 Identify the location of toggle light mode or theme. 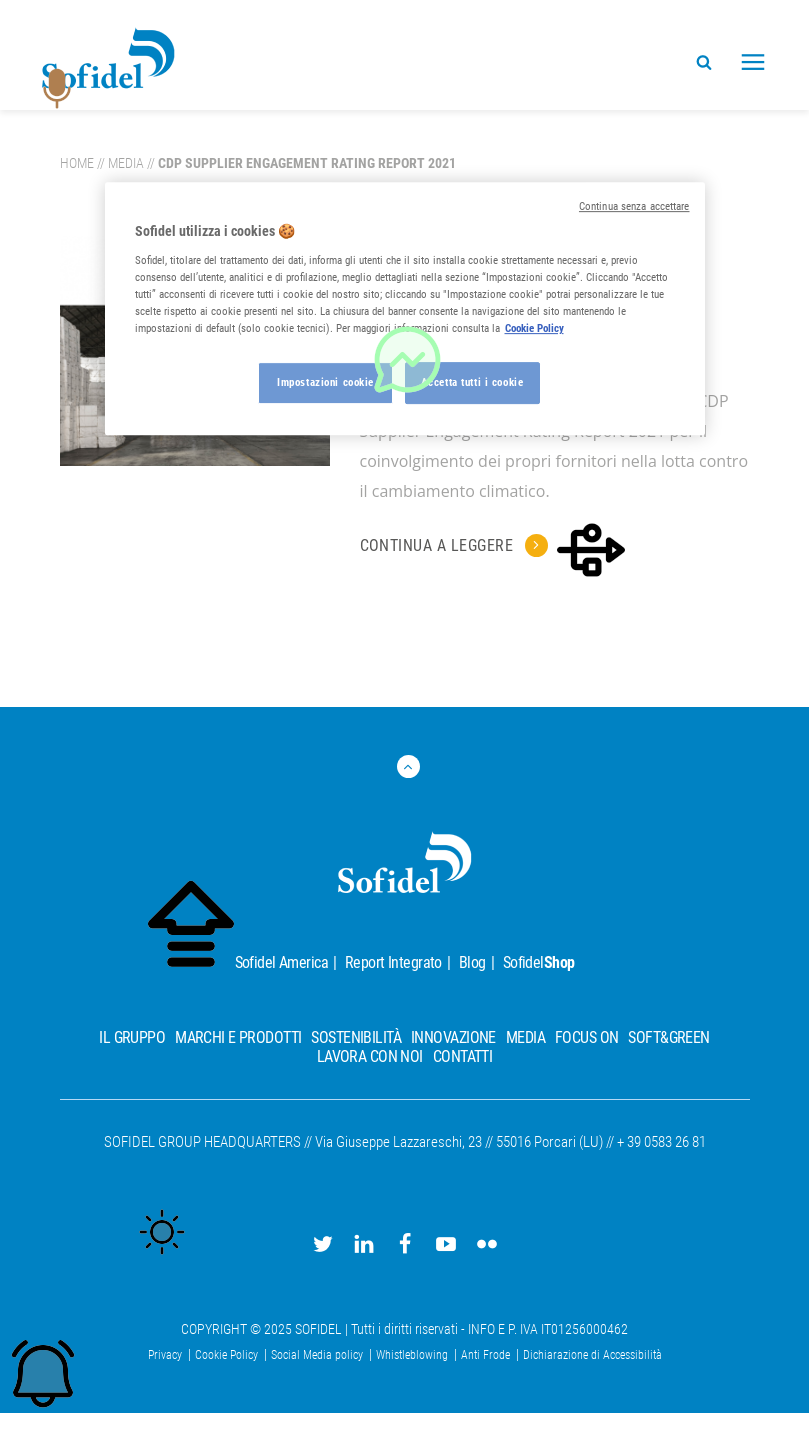
(162, 1232).